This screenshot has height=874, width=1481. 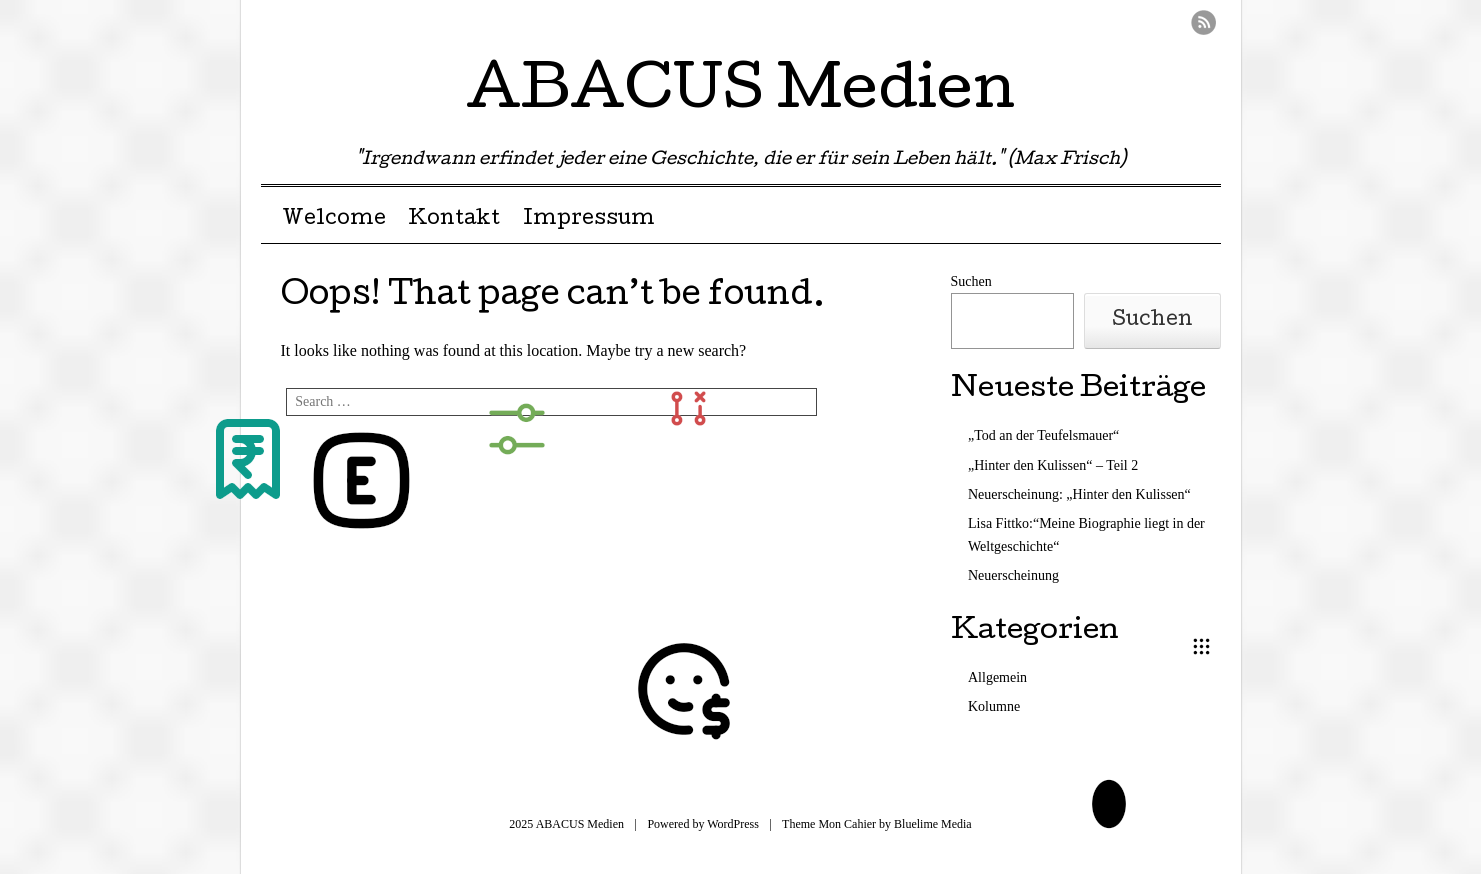 I want to click on open settings or preferences, so click(x=517, y=429).